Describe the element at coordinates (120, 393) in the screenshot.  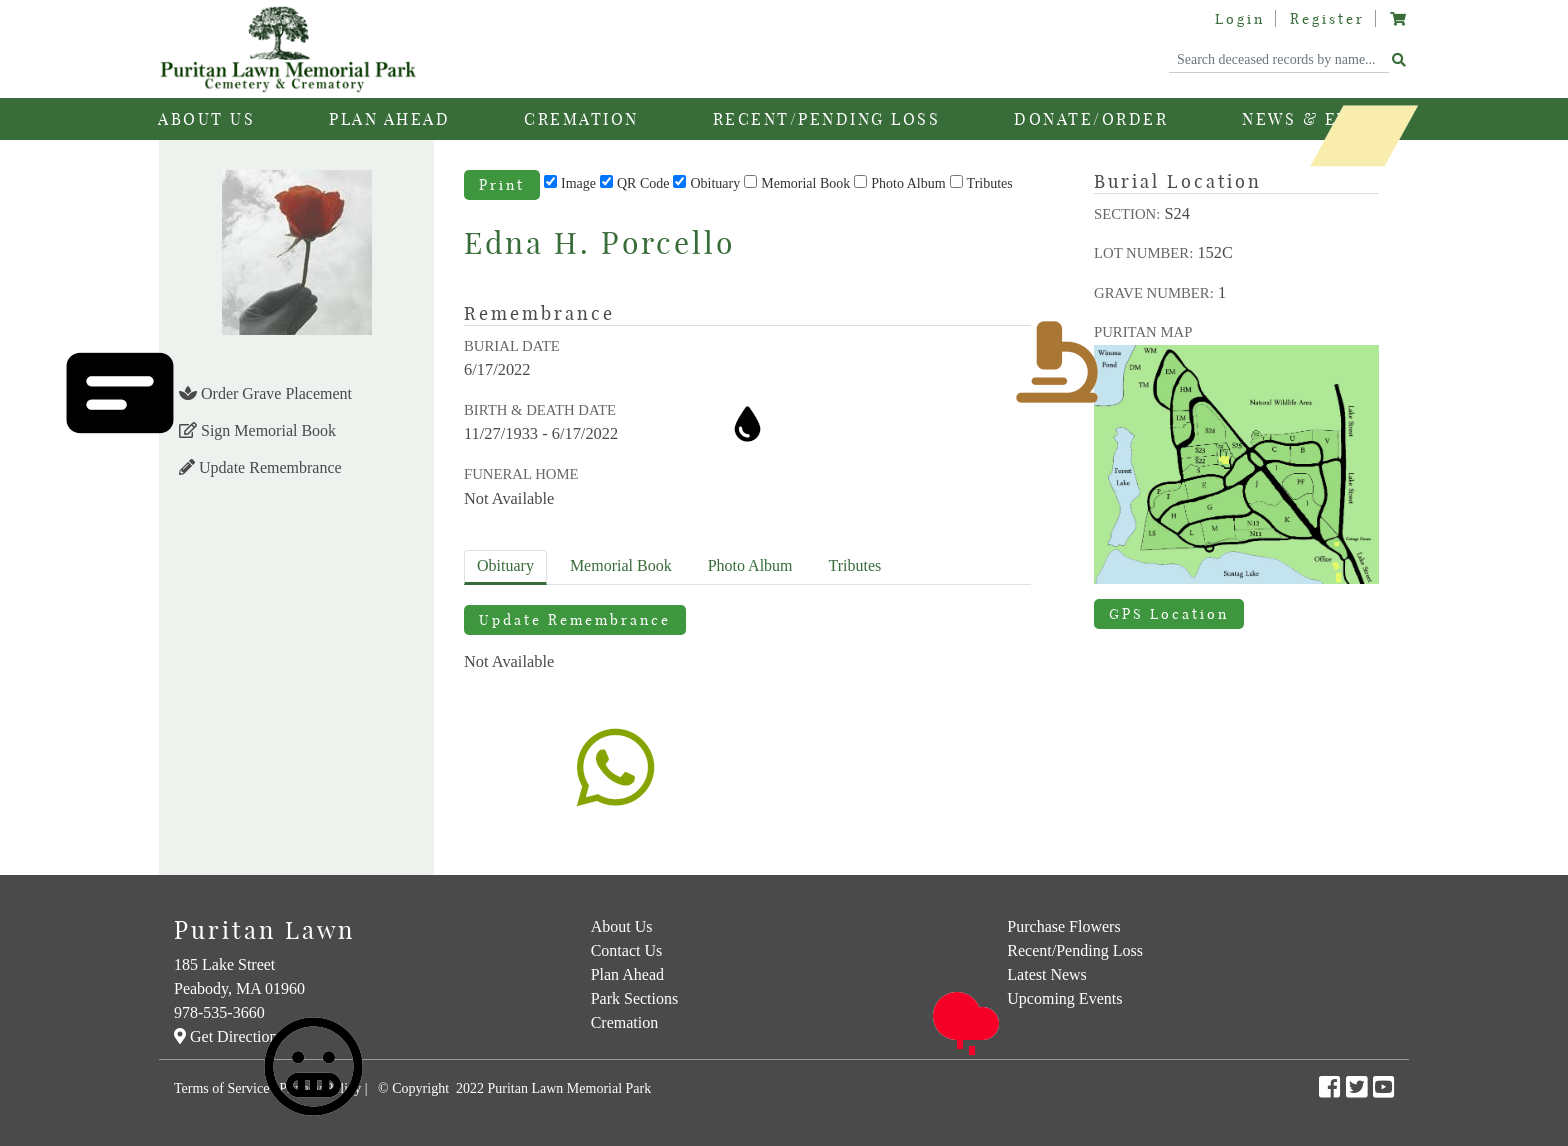
I see `view payment or check details` at that location.